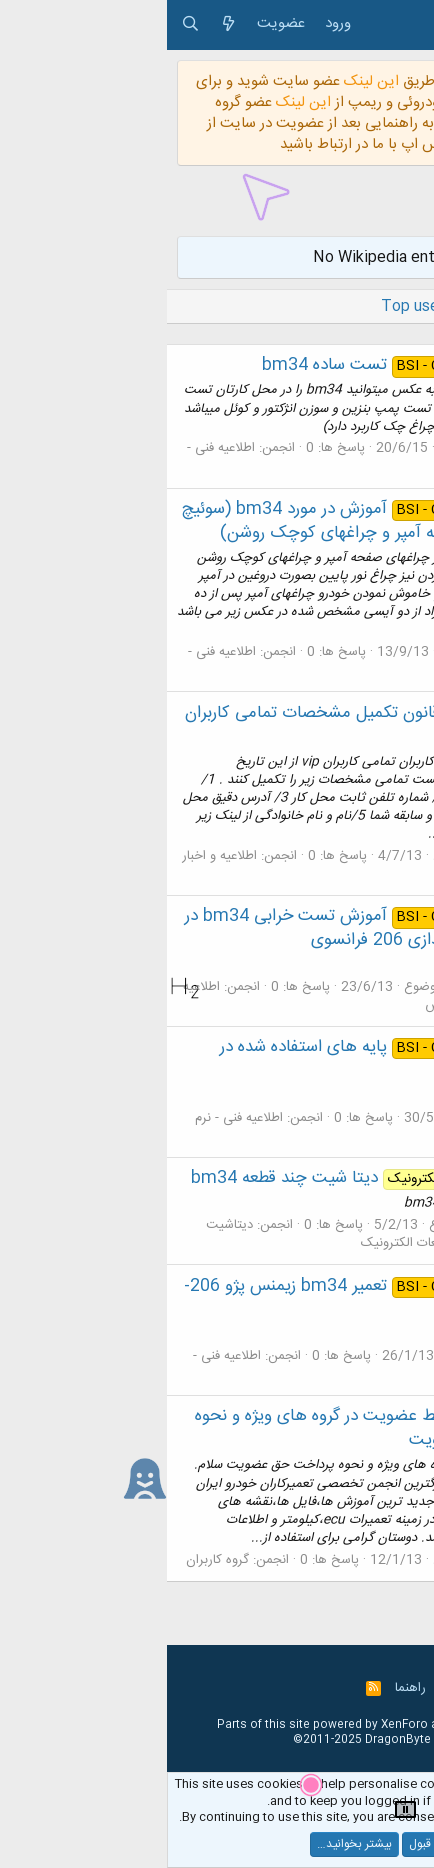 This screenshot has height=1868, width=434. I want to click on format text as heading level 2, so click(183, 987).